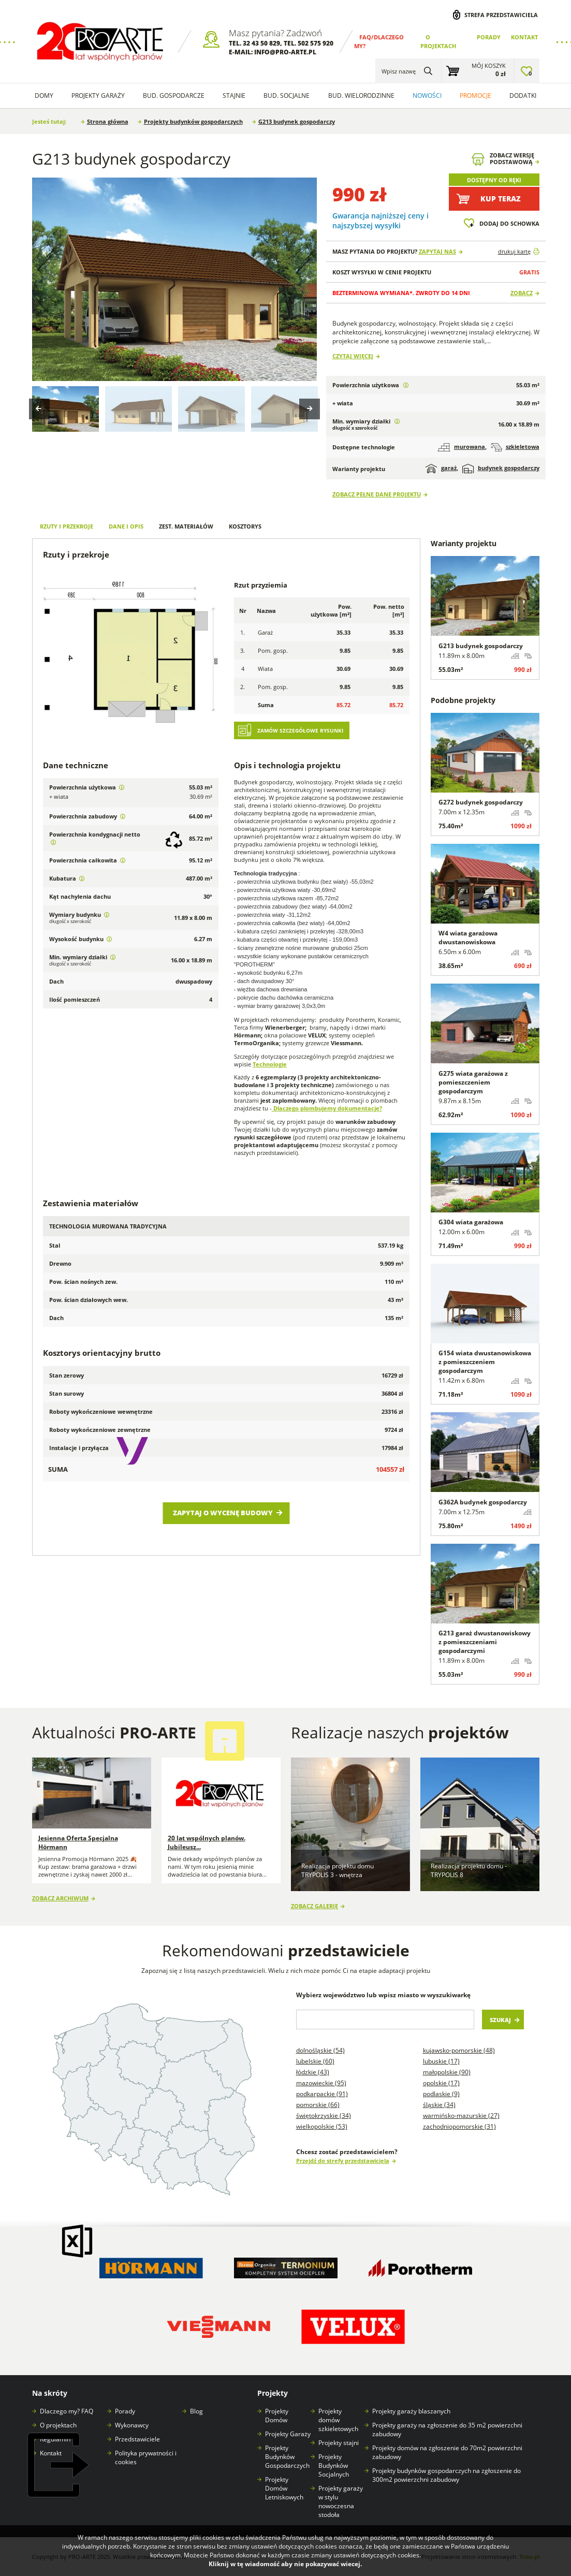  Describe the element at coordinates (53, 2465) in the screenshot. I see `log out of your account` at that location.